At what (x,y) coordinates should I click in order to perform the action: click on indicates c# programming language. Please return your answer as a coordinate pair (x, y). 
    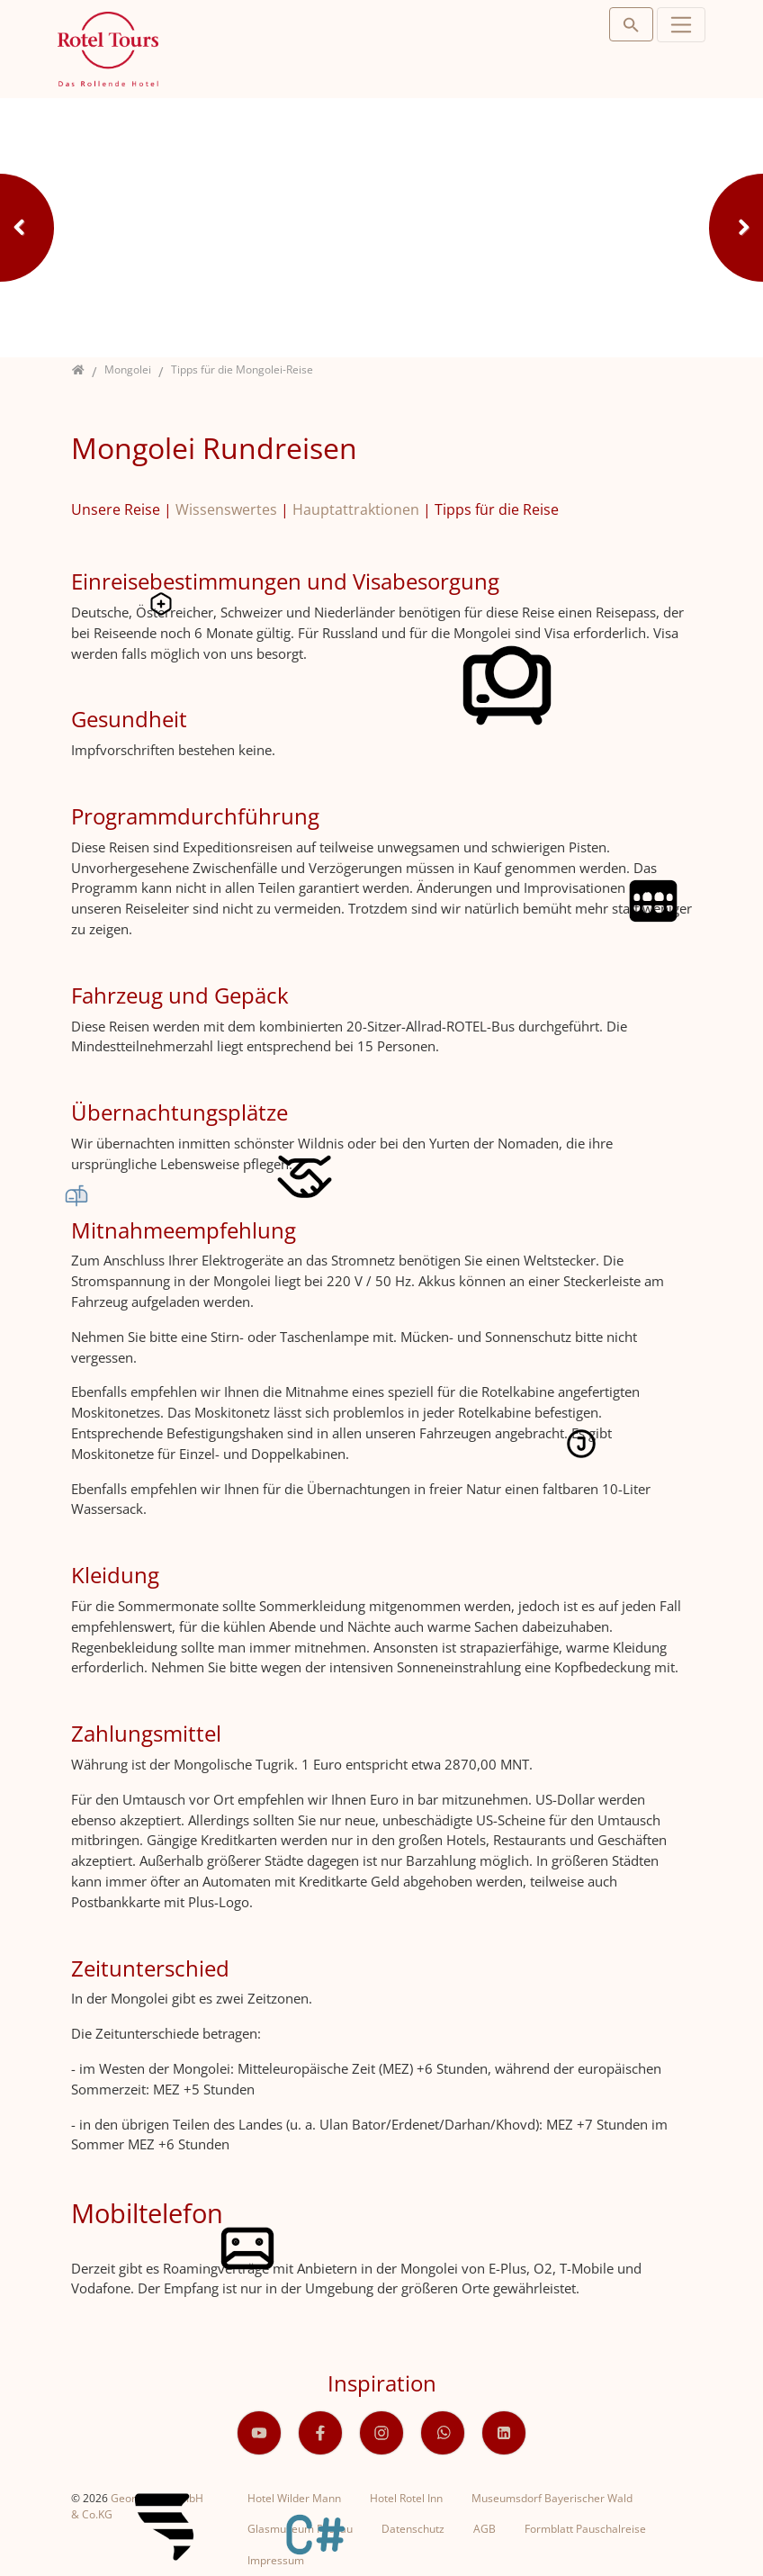
    Looking at the image, I should click on (315, 2535).